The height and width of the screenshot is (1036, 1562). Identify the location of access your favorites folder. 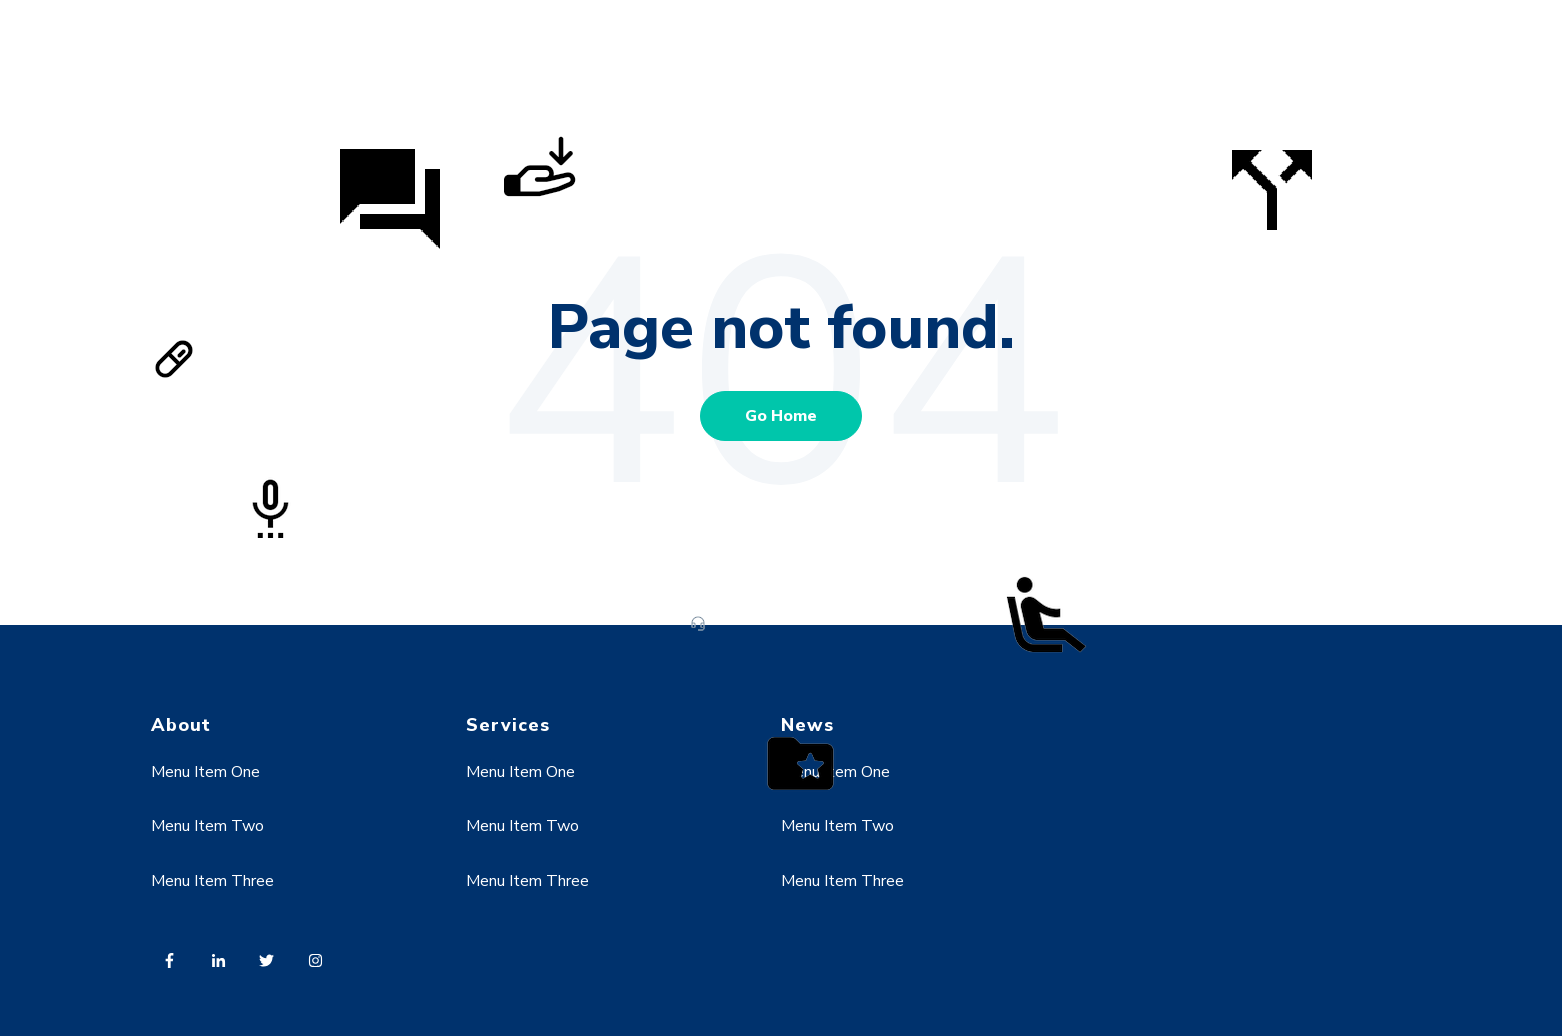
(800, 763).